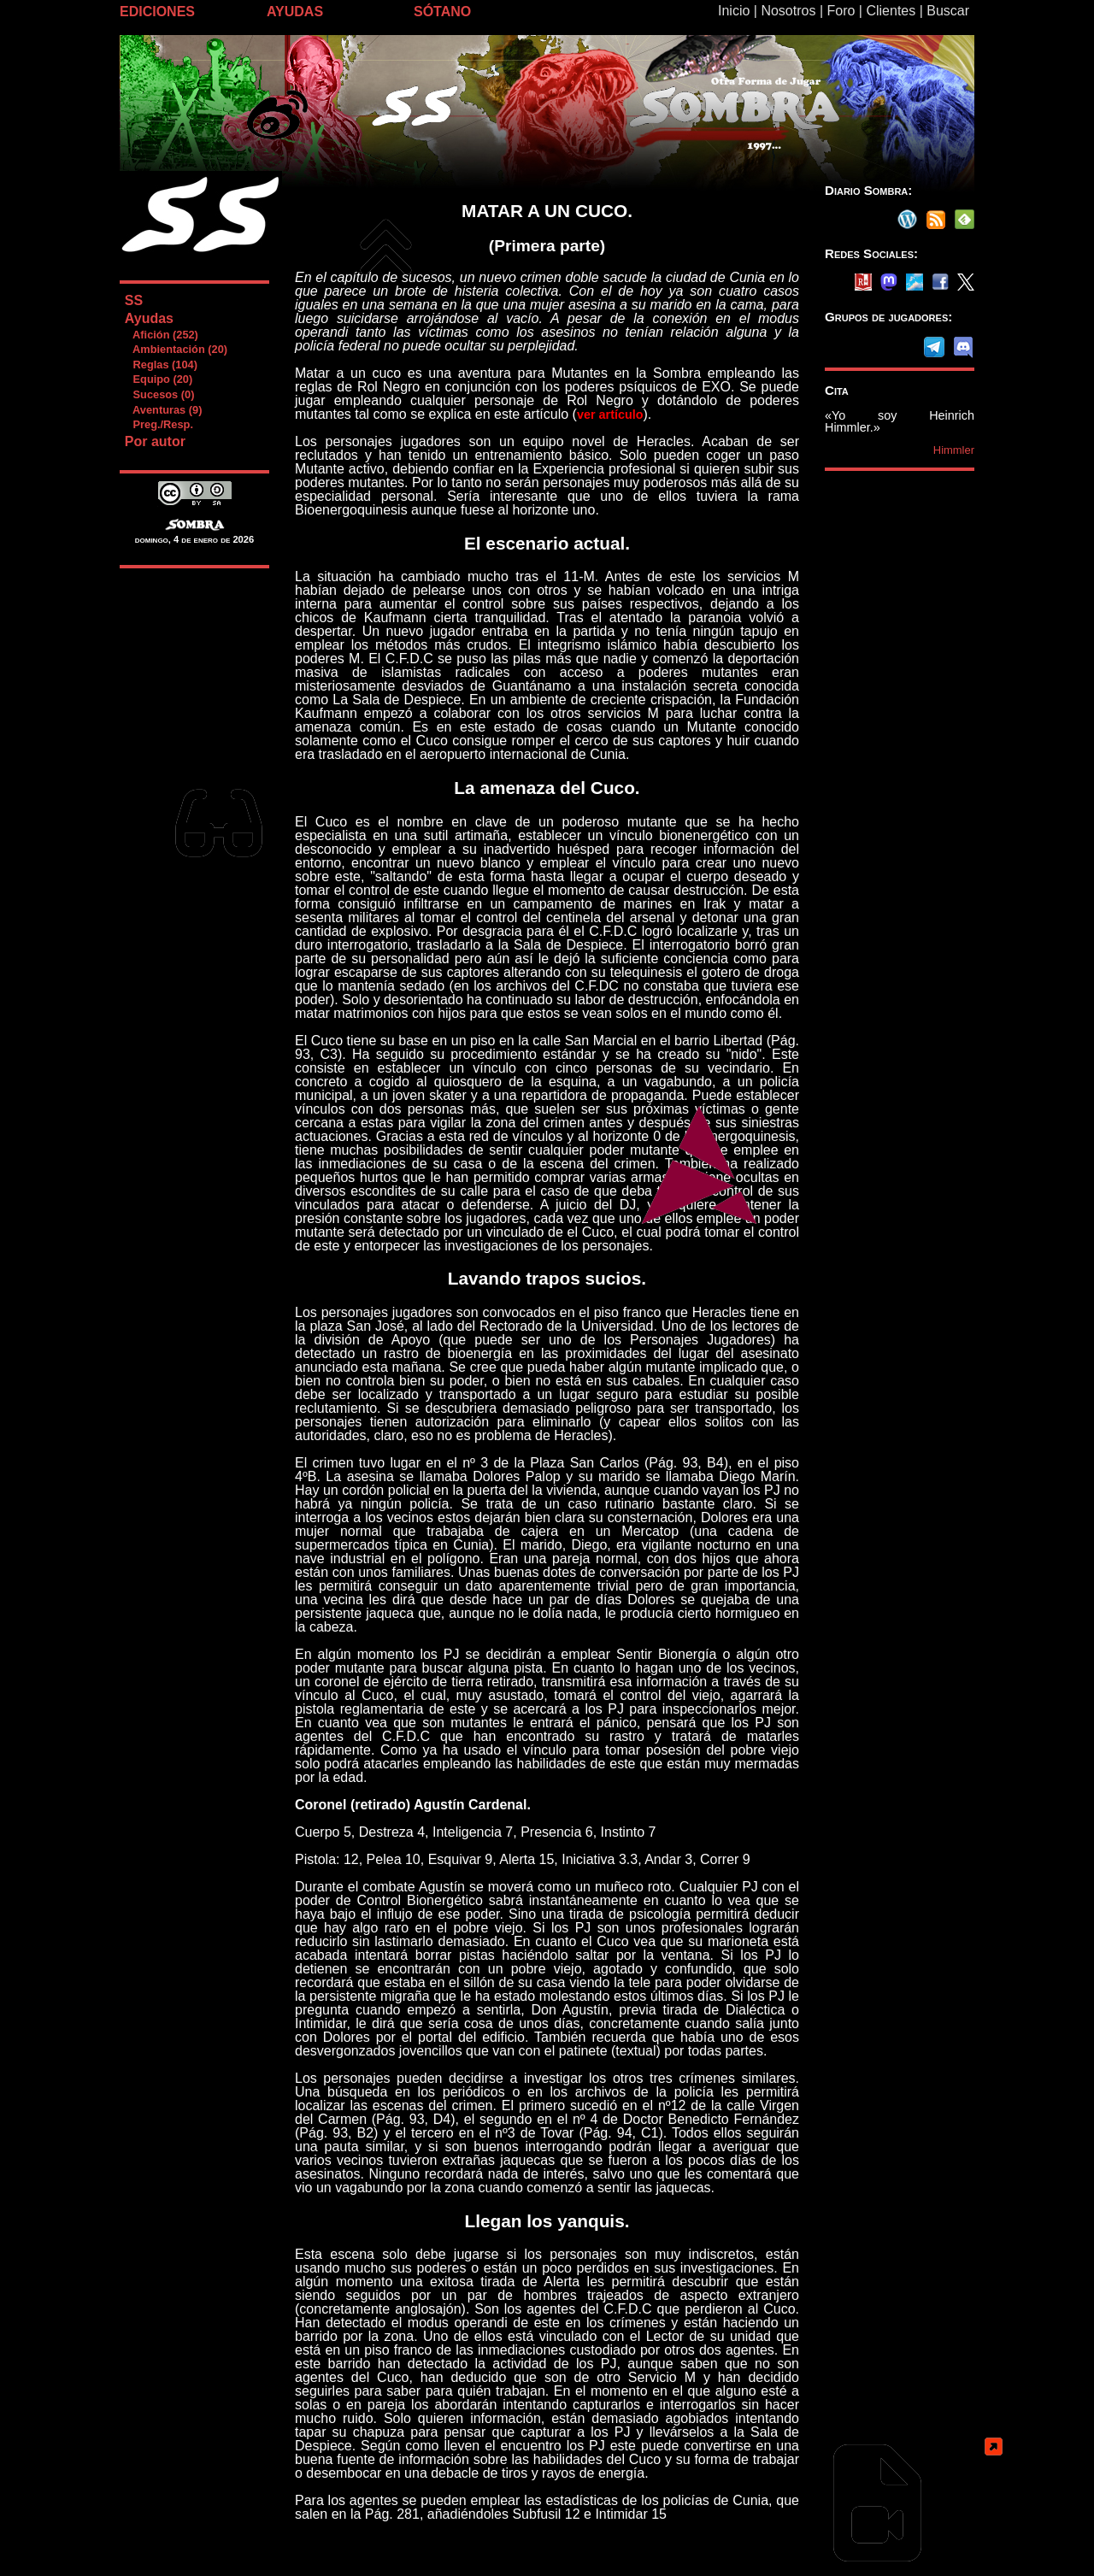 The width and height of the screenshot is (1094, 2576). What do you see at coordinates (699, 1165) in the screenshot?
I see `artix linux logo` at bounding box center [699, 1165].